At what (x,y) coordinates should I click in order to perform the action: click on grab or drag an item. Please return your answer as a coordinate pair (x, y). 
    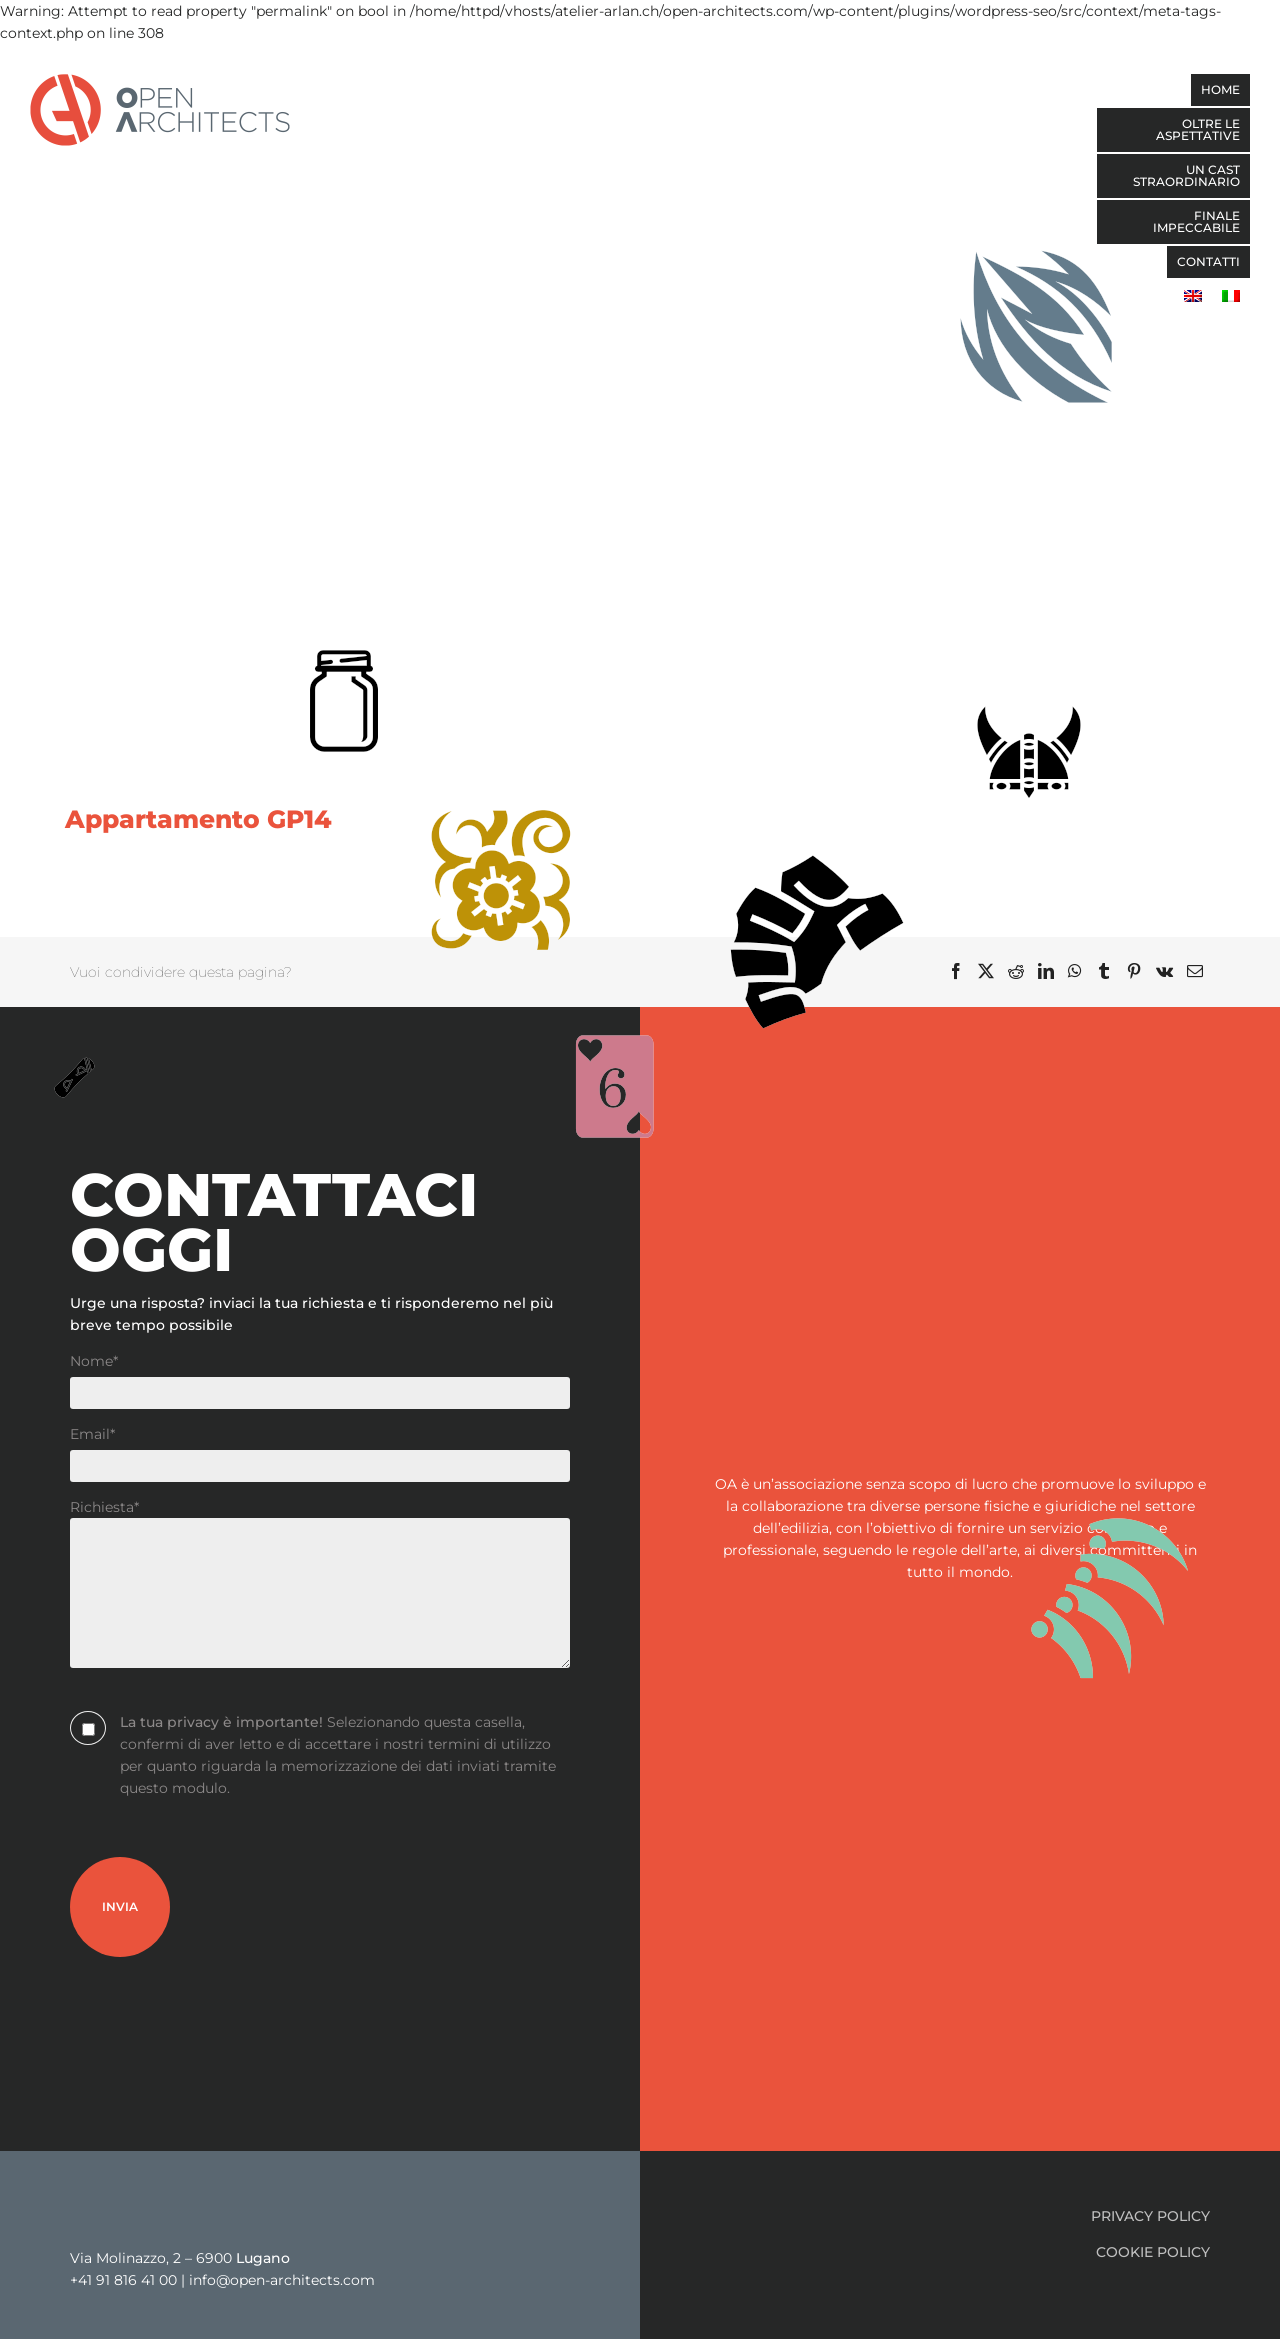
    Looking at the image, I should click on (817, 941).